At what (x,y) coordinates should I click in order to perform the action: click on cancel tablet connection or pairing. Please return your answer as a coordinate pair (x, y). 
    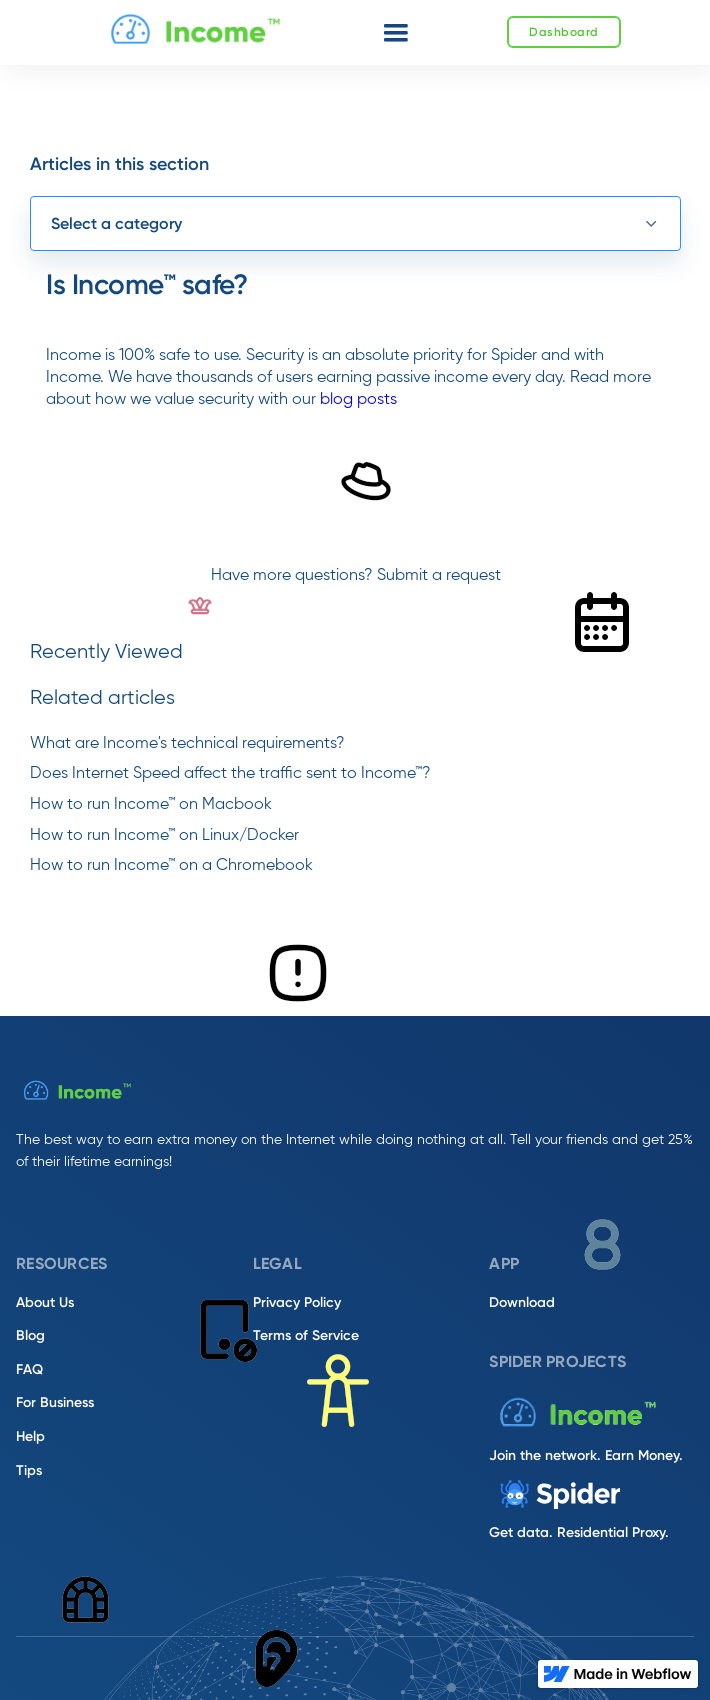
    Looking at the image, I should click on (224, 1329).